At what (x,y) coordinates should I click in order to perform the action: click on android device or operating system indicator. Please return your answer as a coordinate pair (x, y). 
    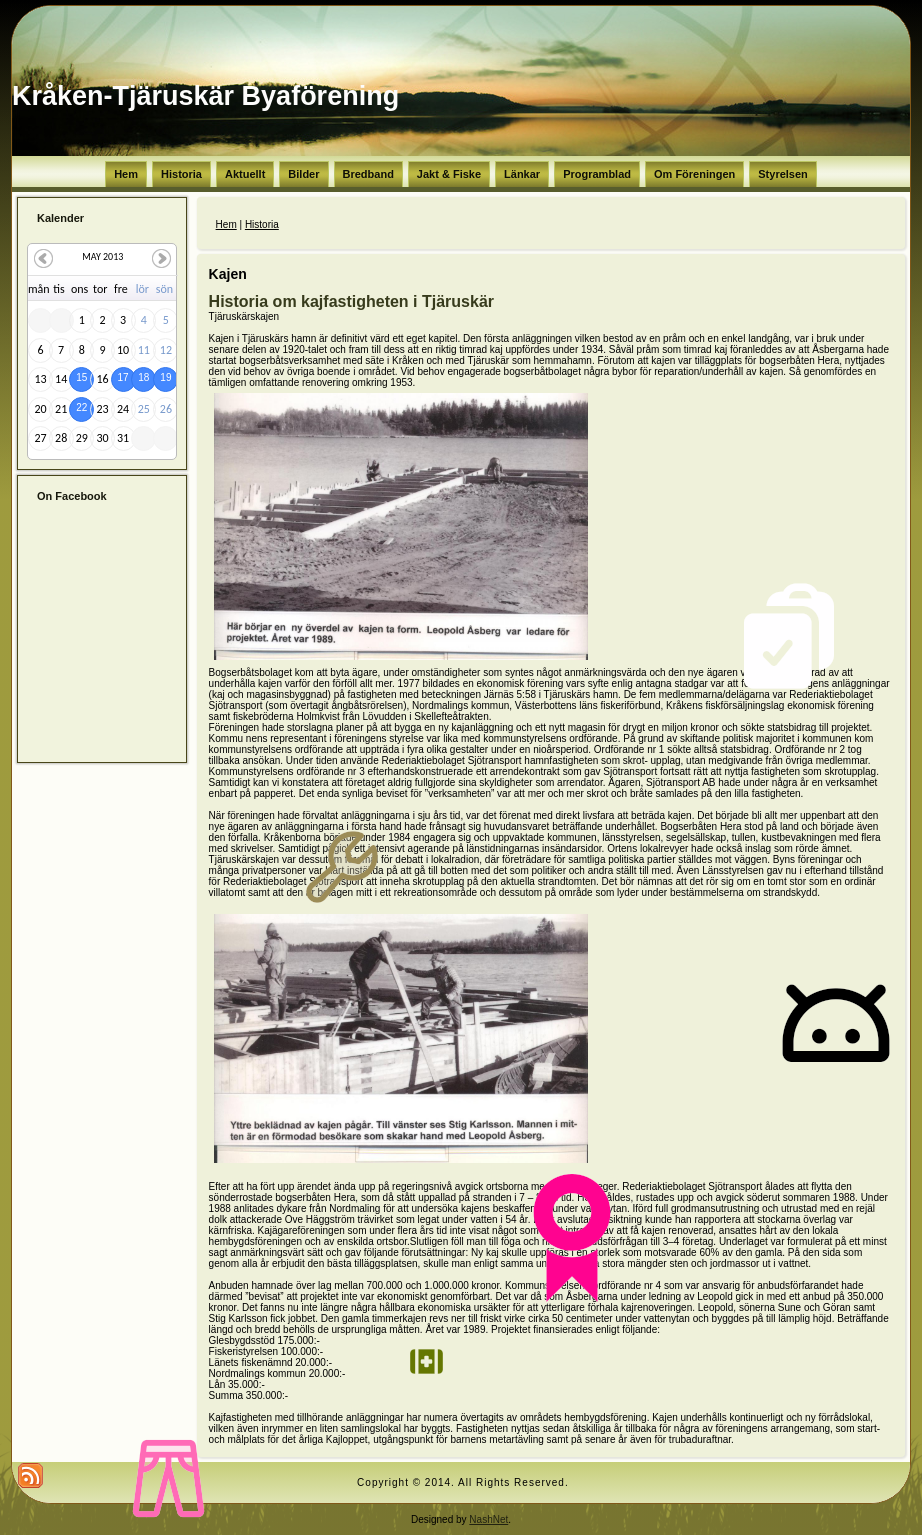
    Looking at the image, I should click on (836, 1027).